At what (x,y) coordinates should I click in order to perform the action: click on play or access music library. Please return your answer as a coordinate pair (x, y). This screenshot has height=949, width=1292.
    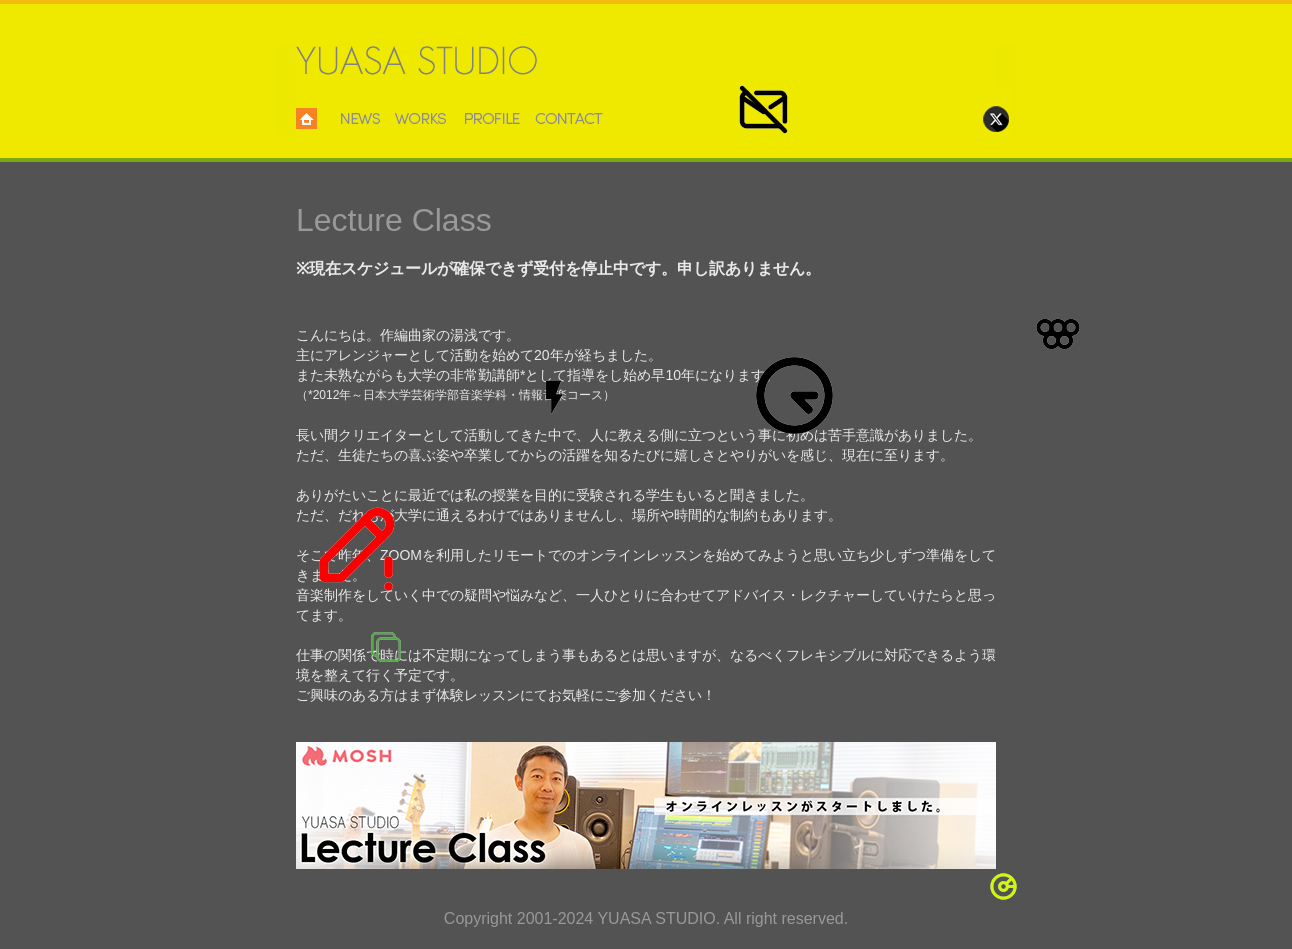
    Looking at the image, I should click on (1003, 886).